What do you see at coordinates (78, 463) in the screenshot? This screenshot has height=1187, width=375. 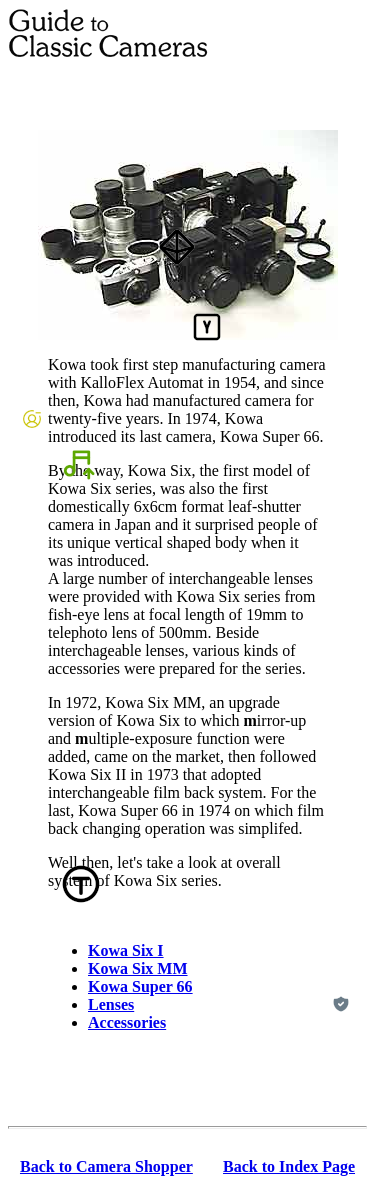 I see `increase music volume` at bounding box center [78, 463].